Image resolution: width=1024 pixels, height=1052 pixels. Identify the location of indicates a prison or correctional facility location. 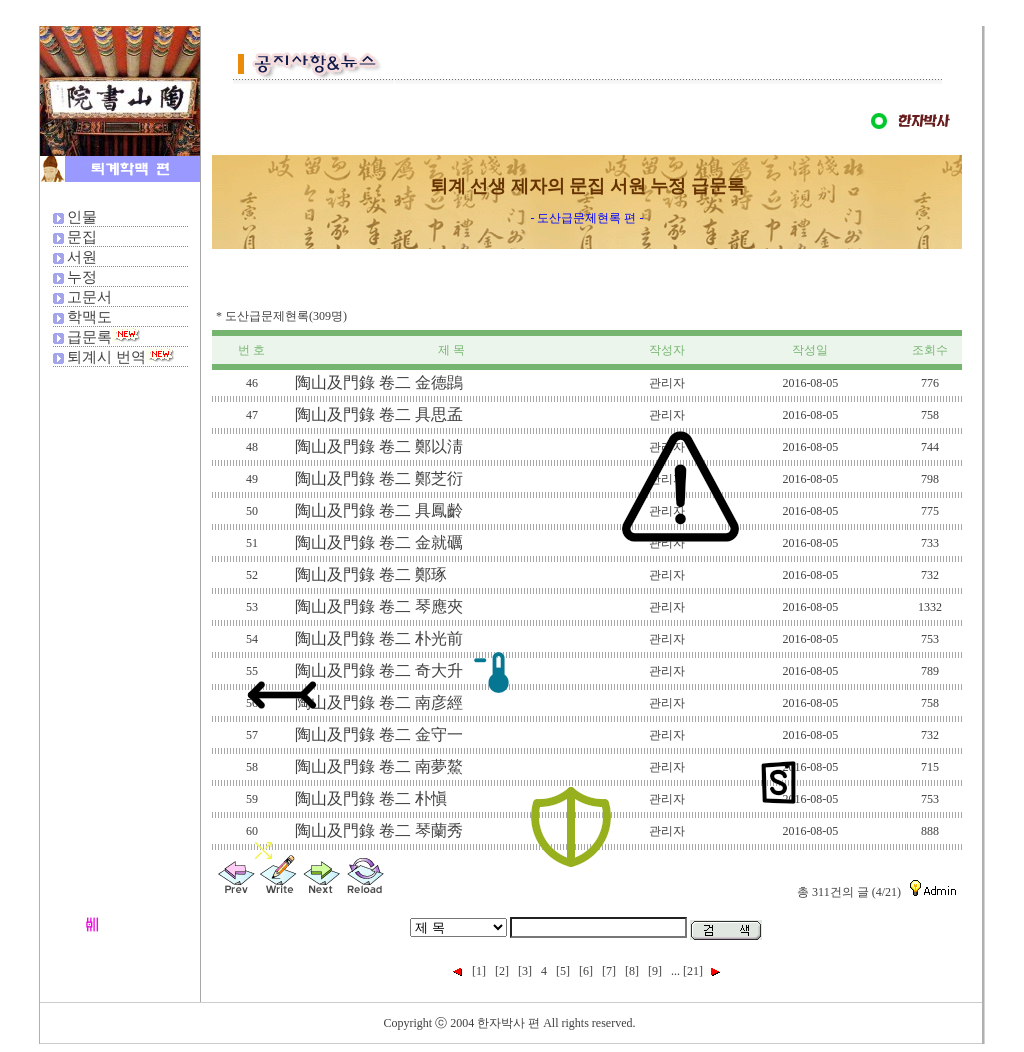
(92, 924).